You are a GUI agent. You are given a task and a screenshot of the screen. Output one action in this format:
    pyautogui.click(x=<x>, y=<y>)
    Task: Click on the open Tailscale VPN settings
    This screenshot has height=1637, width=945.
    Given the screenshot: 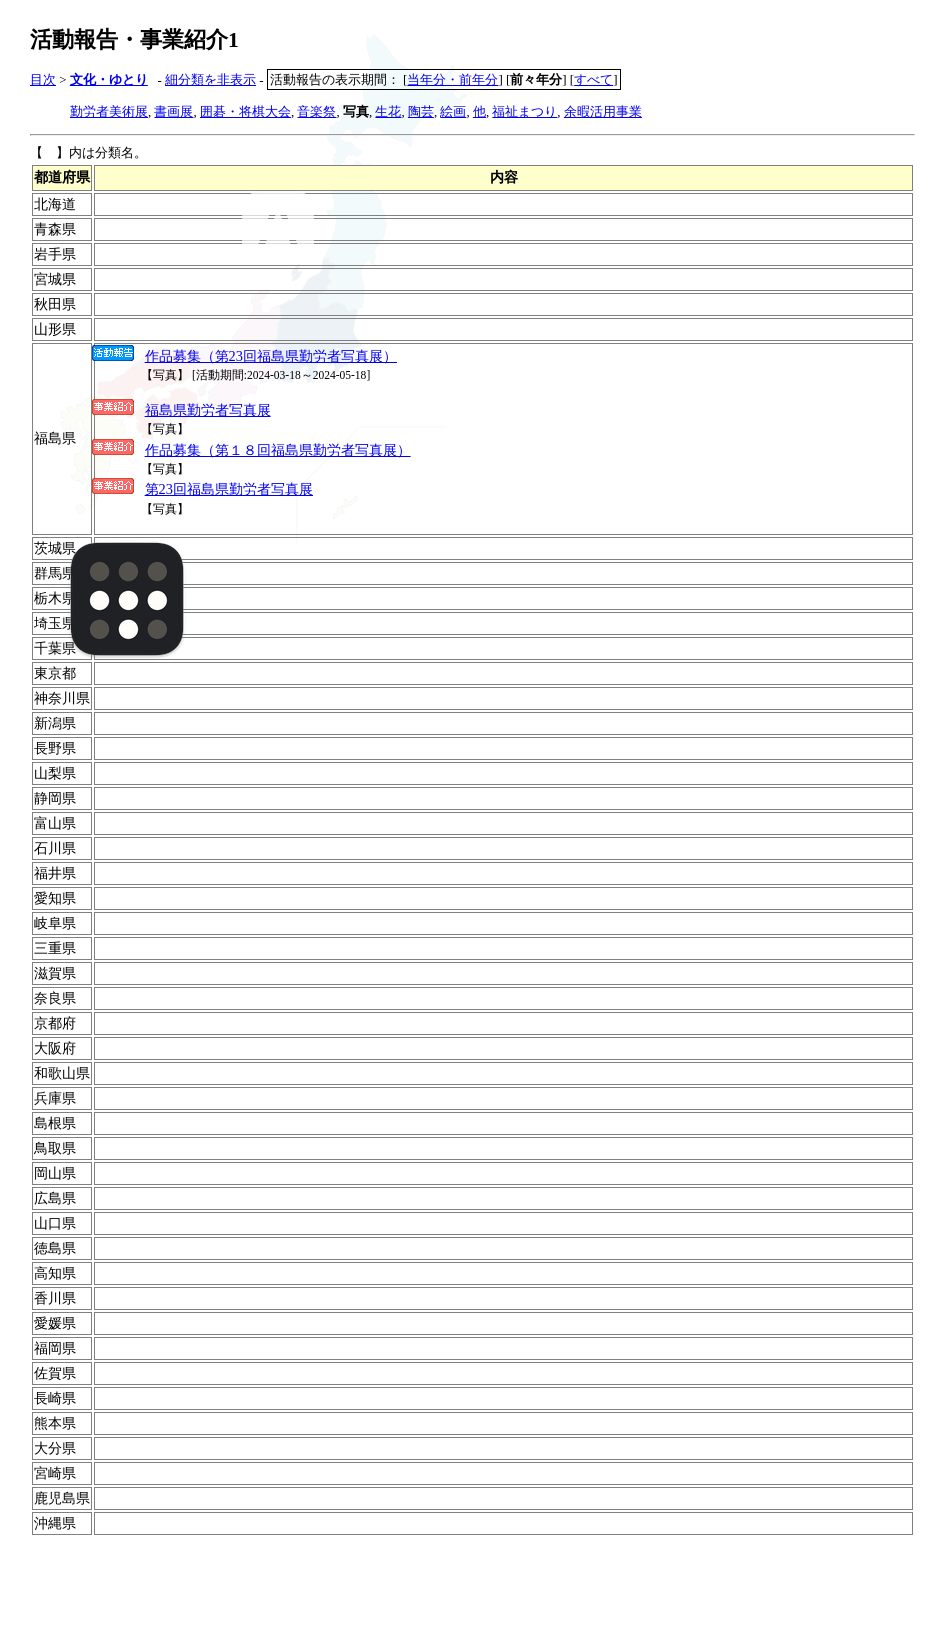 What is the action you would take?
    pyautogui.click(x=127, y=599)
    